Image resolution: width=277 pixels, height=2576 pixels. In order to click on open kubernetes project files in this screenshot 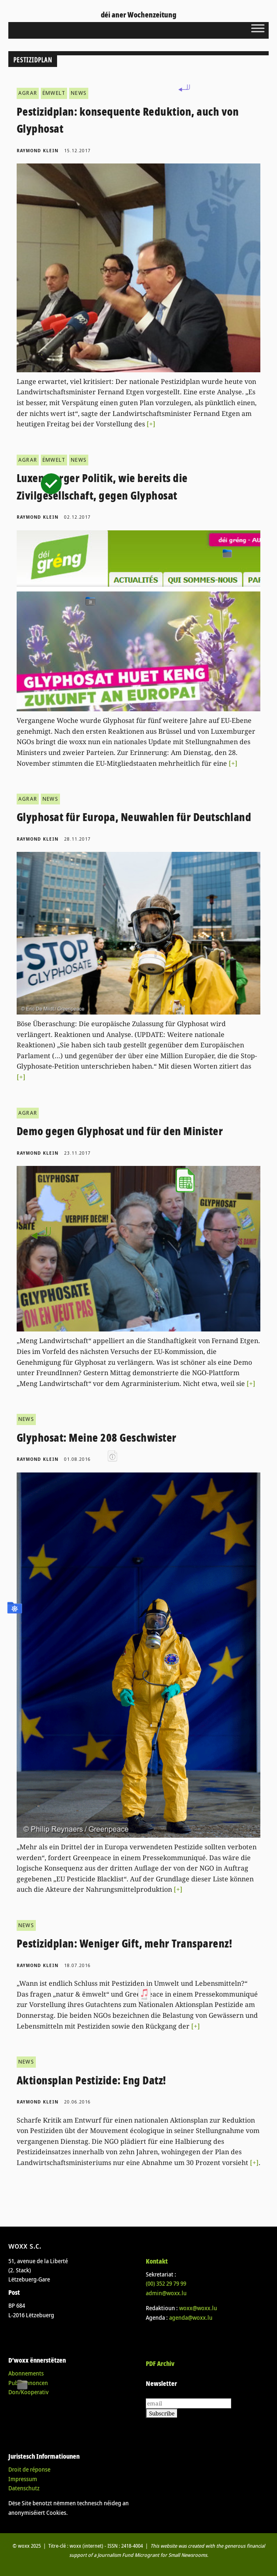, I will do `click(15, 1608)`.